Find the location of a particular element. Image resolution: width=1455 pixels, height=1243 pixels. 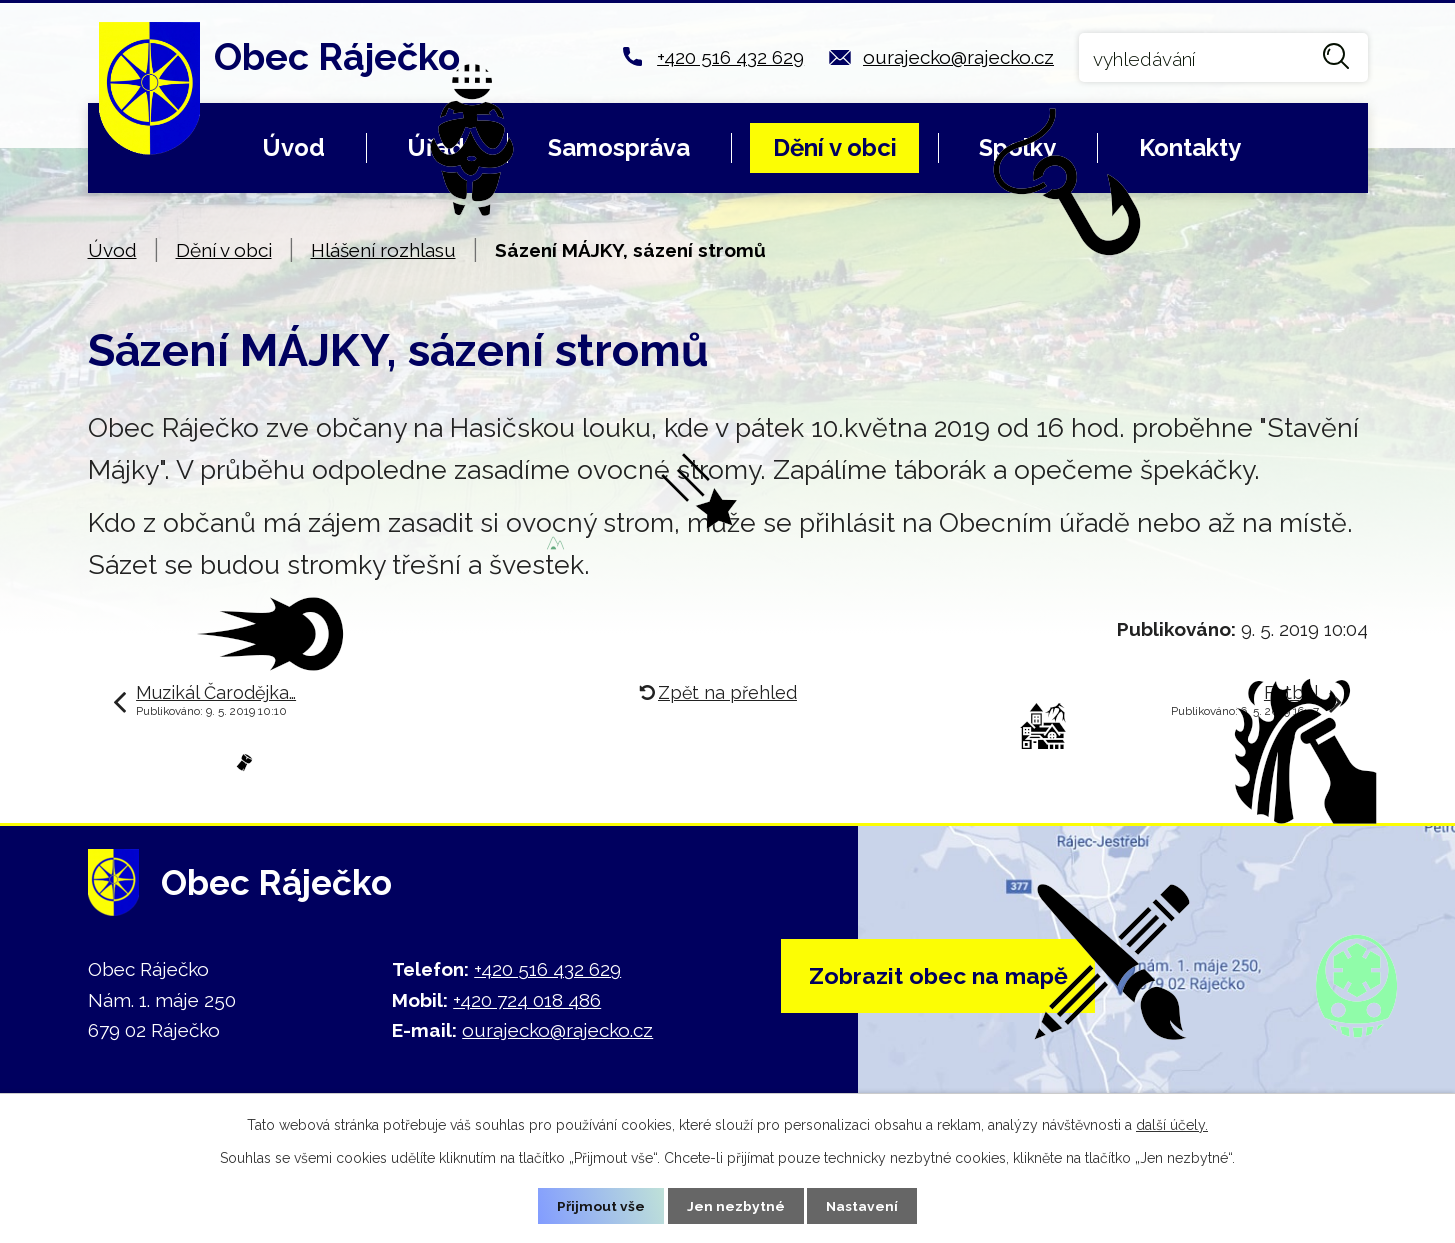

indicates a freeze or stun status effect in gameplay is located at coordinates (1357, 986).